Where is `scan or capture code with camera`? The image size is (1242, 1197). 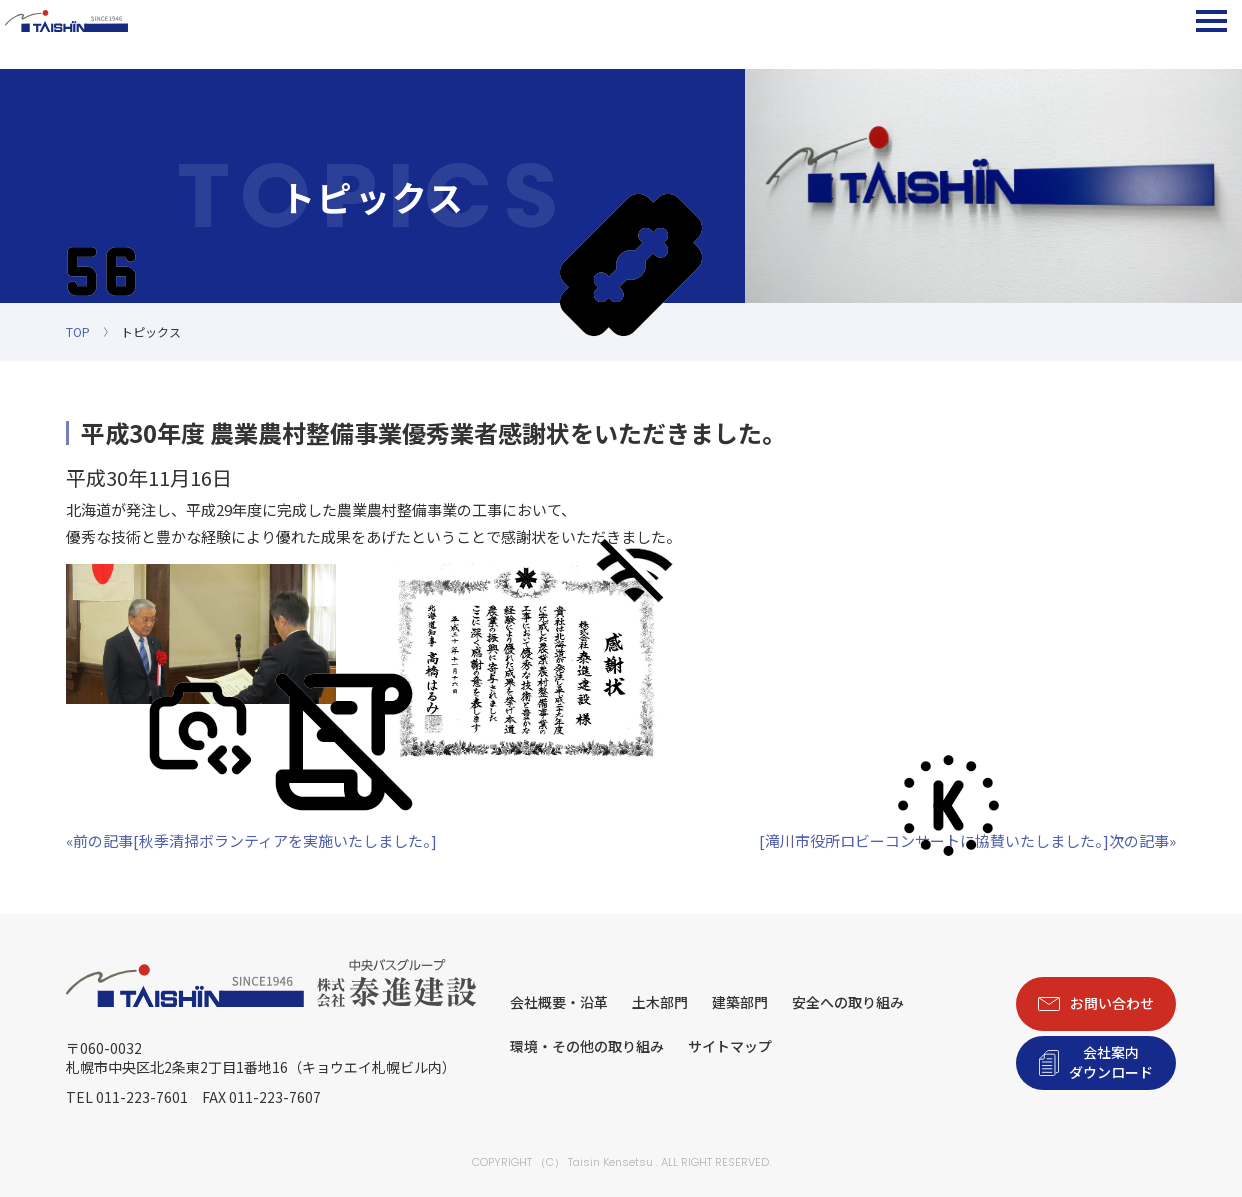
scan or capture code with camera is located at coordinates (198, 726).